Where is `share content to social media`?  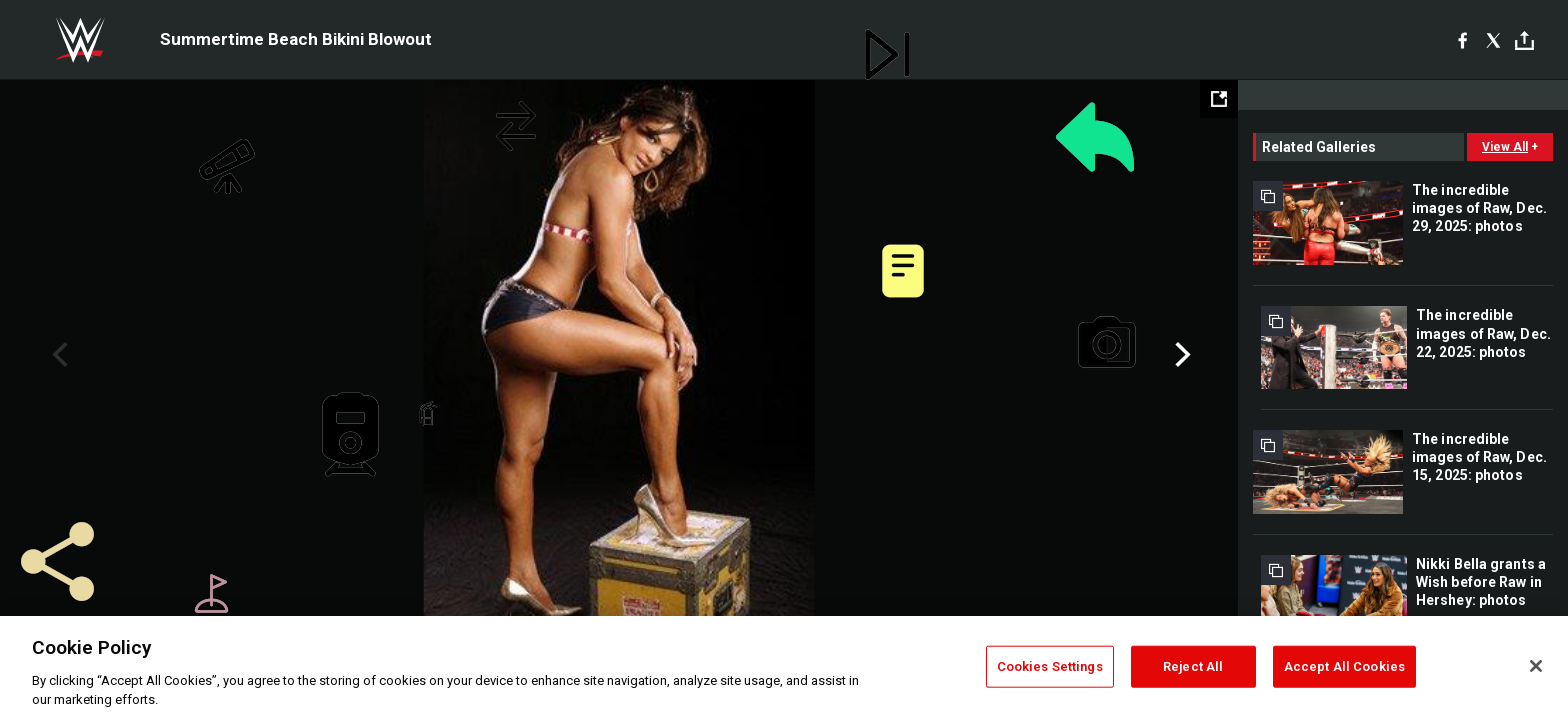
share content to social media is located at coordinates (57, 561).